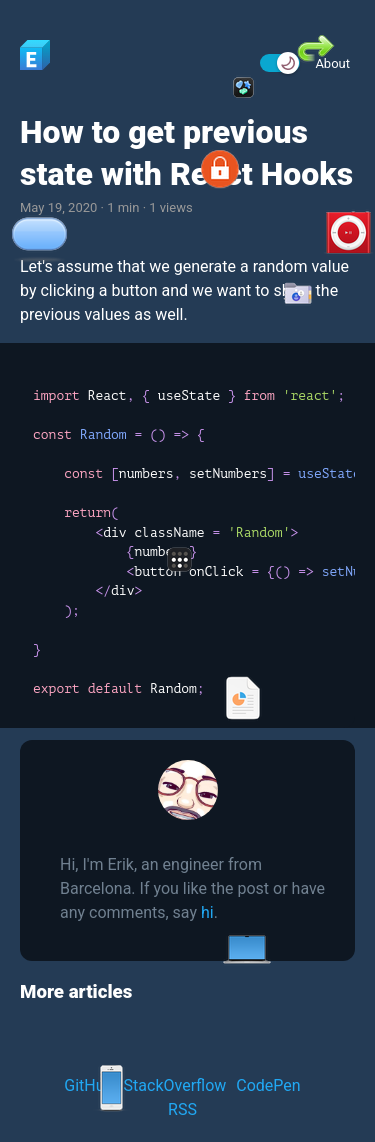  I want to click on represents this macbook pro in system settings or about this mac, so click(247, 948).